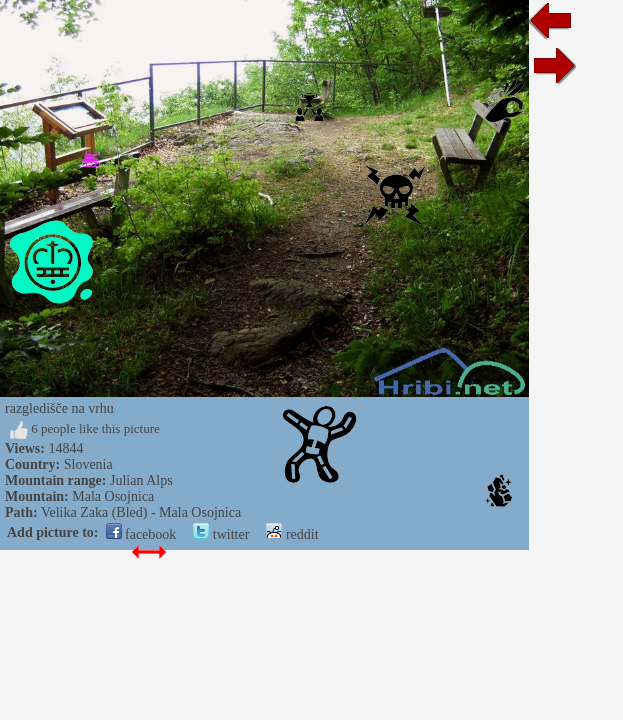 This screenshot has width=623, height=720. I want to click on indicates a powerful attack or special ability, so click(394, 195).